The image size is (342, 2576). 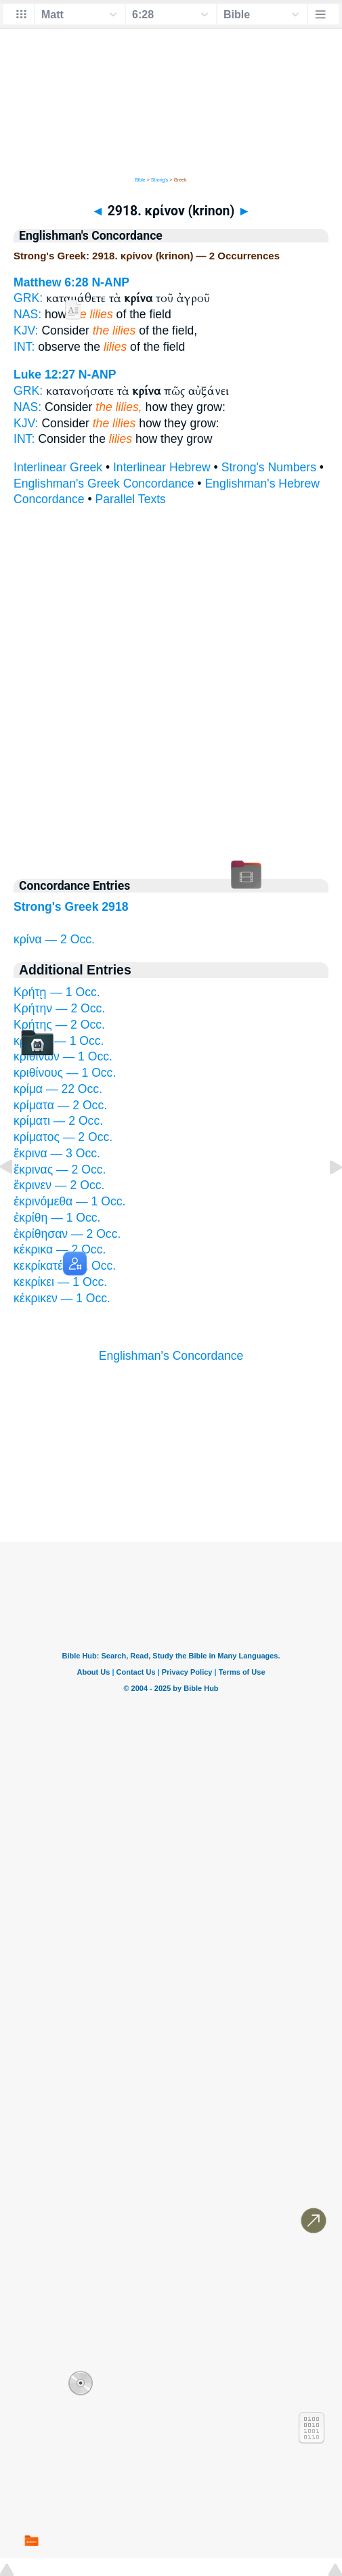 What do you see at coordinates (246, 874) in the screenshot?
I see `open your videos folder` at bounding box center [246, 874].